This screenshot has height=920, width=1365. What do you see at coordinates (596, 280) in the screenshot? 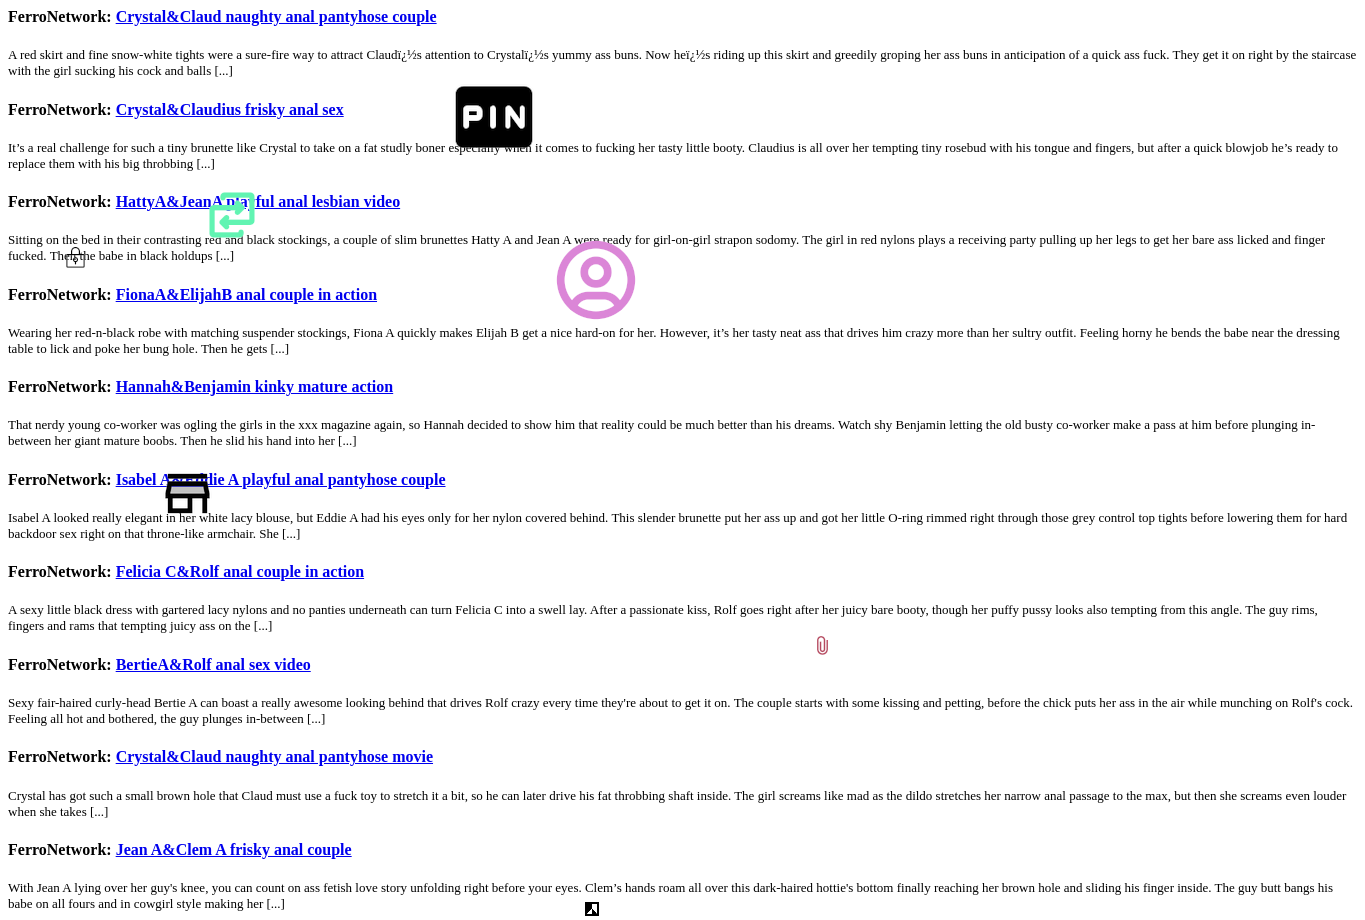
I see `view your profile` at bounding box center [596, 280].